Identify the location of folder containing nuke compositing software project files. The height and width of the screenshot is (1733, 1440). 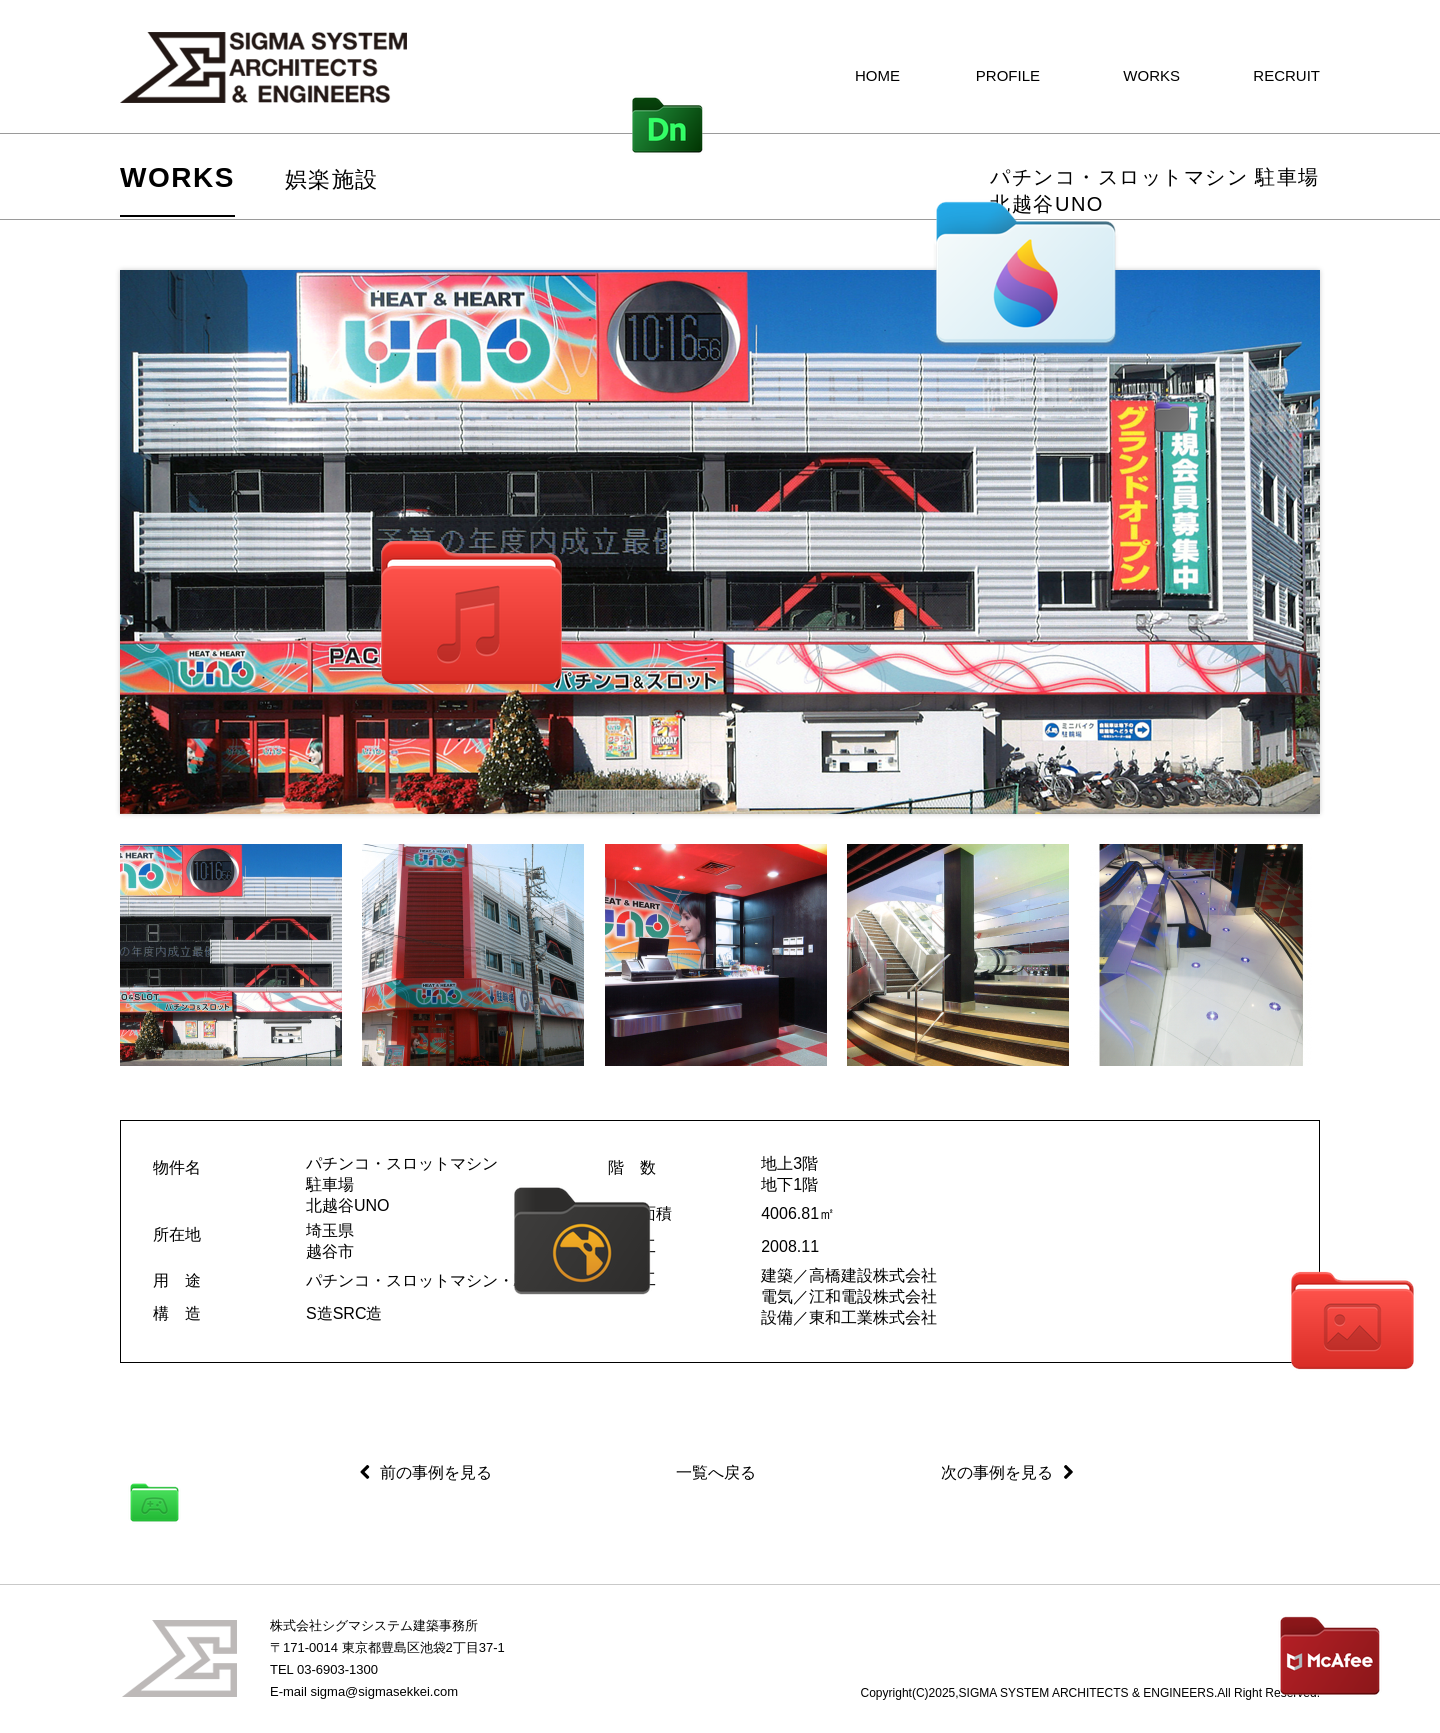
(581, 1244).